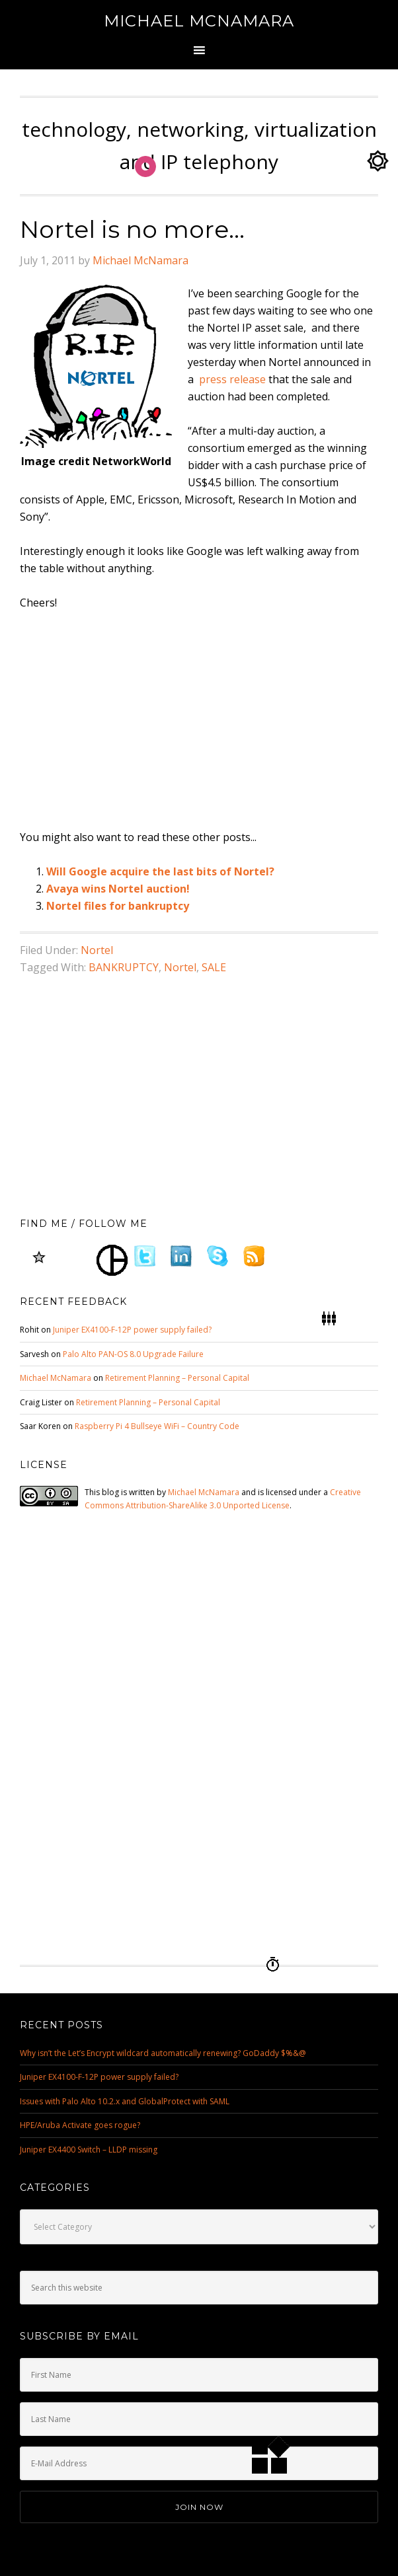 This screenshot has width=398, height=2576. What do you see at coordinates (378, 161) in the screenshot?
I see `adjust screen brightness to a lower level` at bounding box center [378, 161].